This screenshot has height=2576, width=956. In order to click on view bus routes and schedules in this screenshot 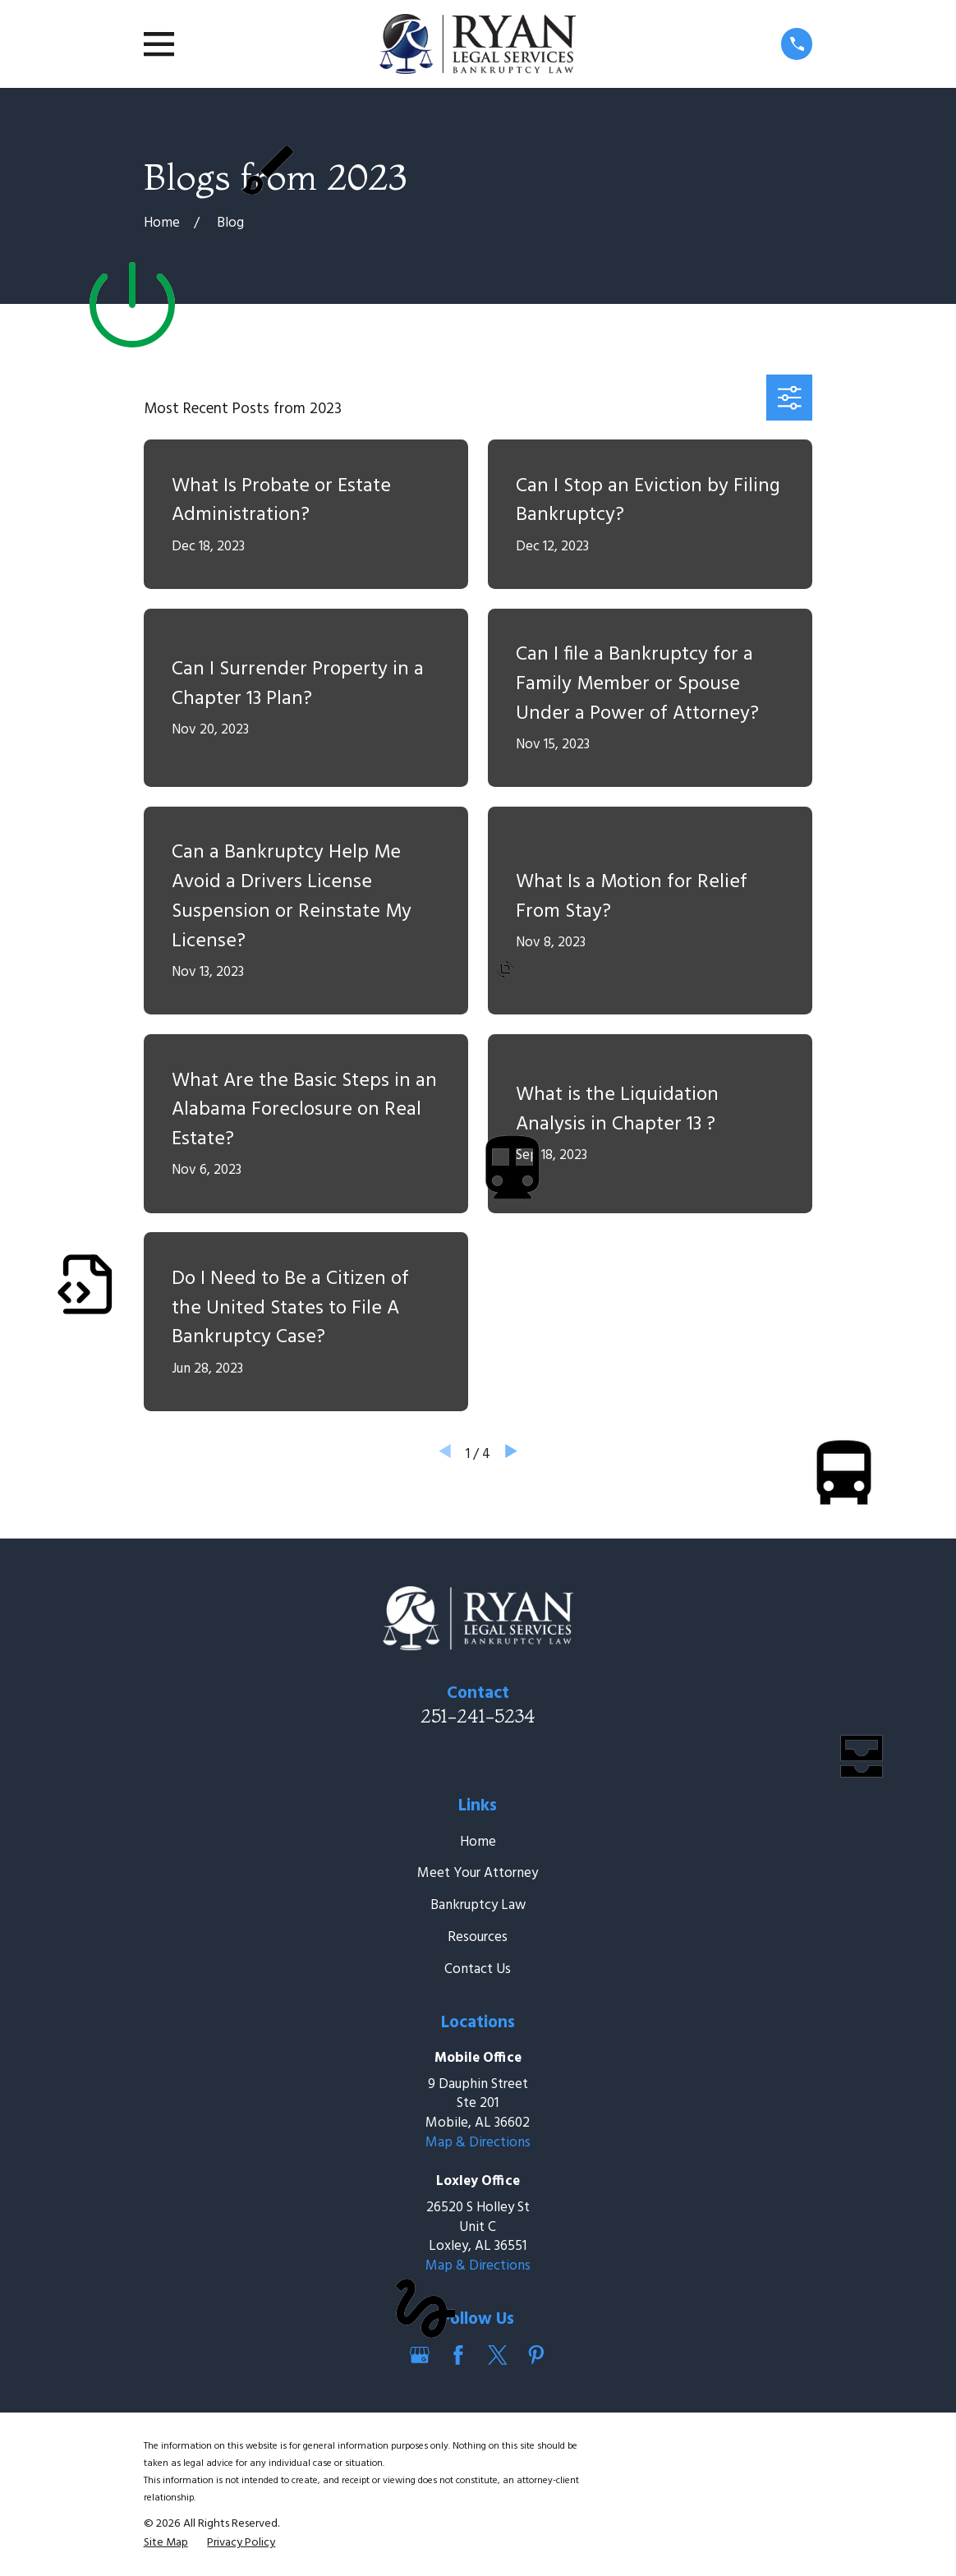, I will do `click(843, 1474)`.